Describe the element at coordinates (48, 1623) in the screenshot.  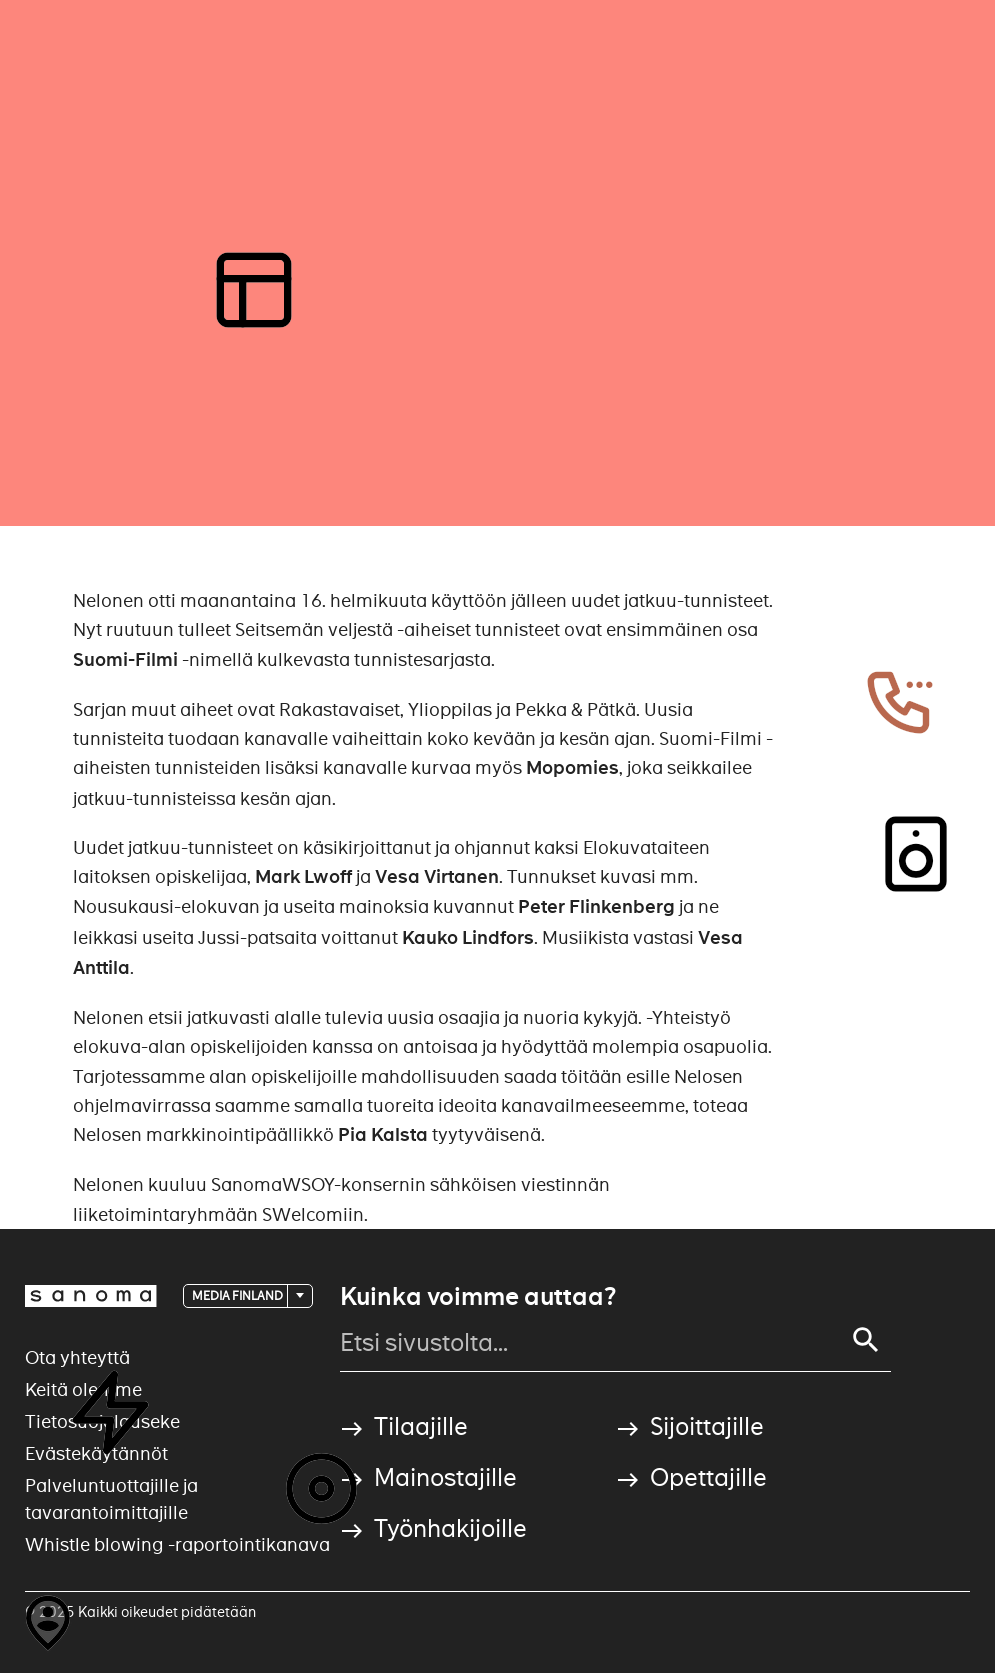
I see `view a person's location on the map` at that location.